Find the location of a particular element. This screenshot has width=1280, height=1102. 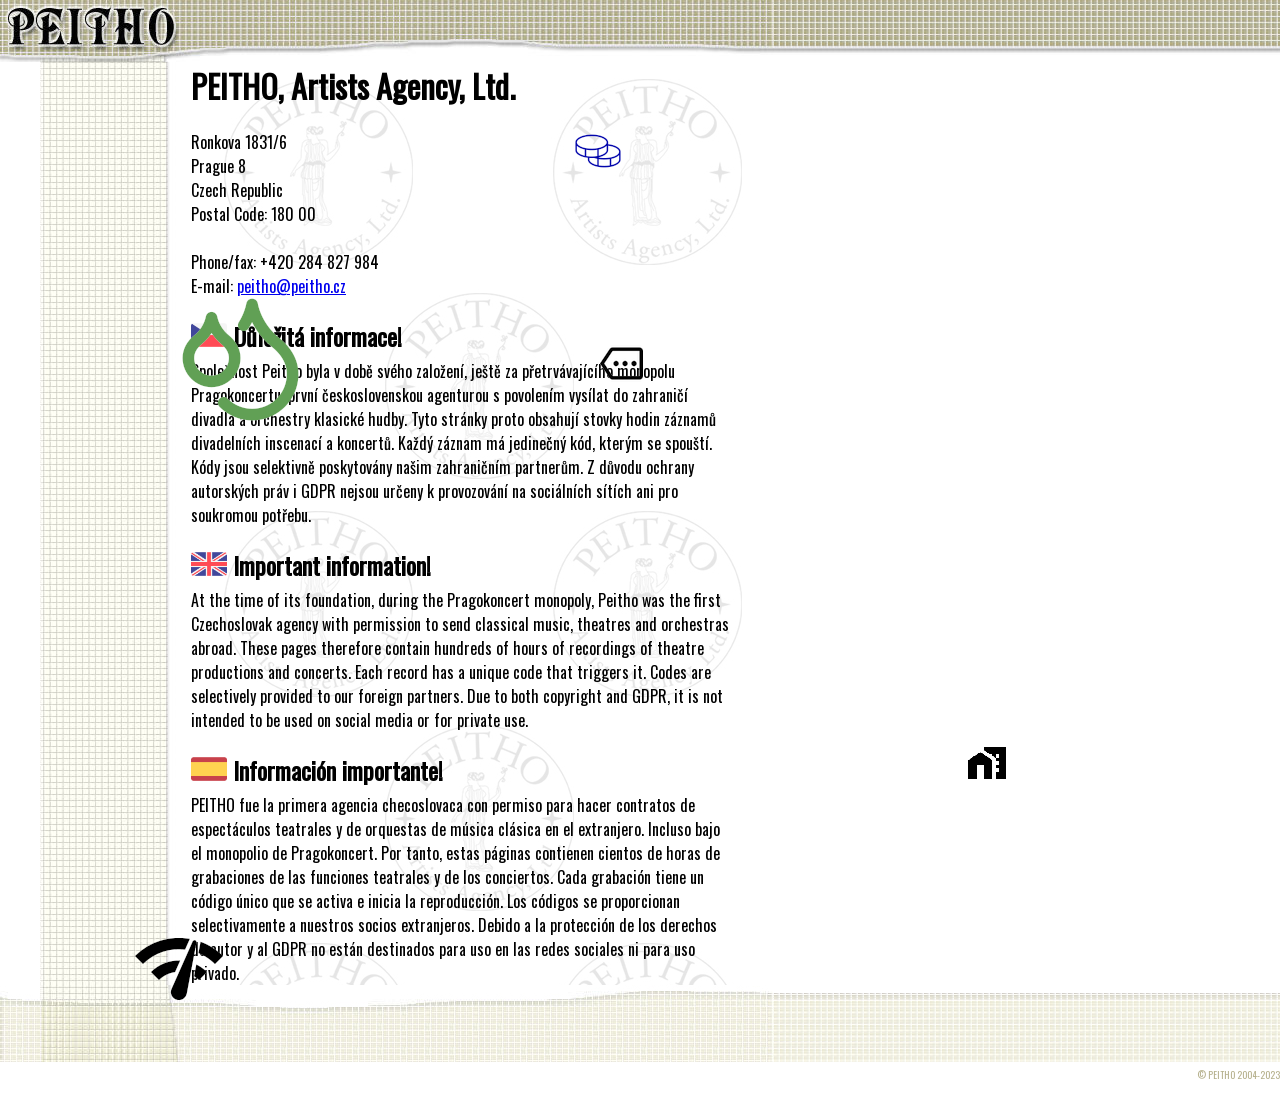

indicates humidity or moisture level is located at coordinates (240, 356).